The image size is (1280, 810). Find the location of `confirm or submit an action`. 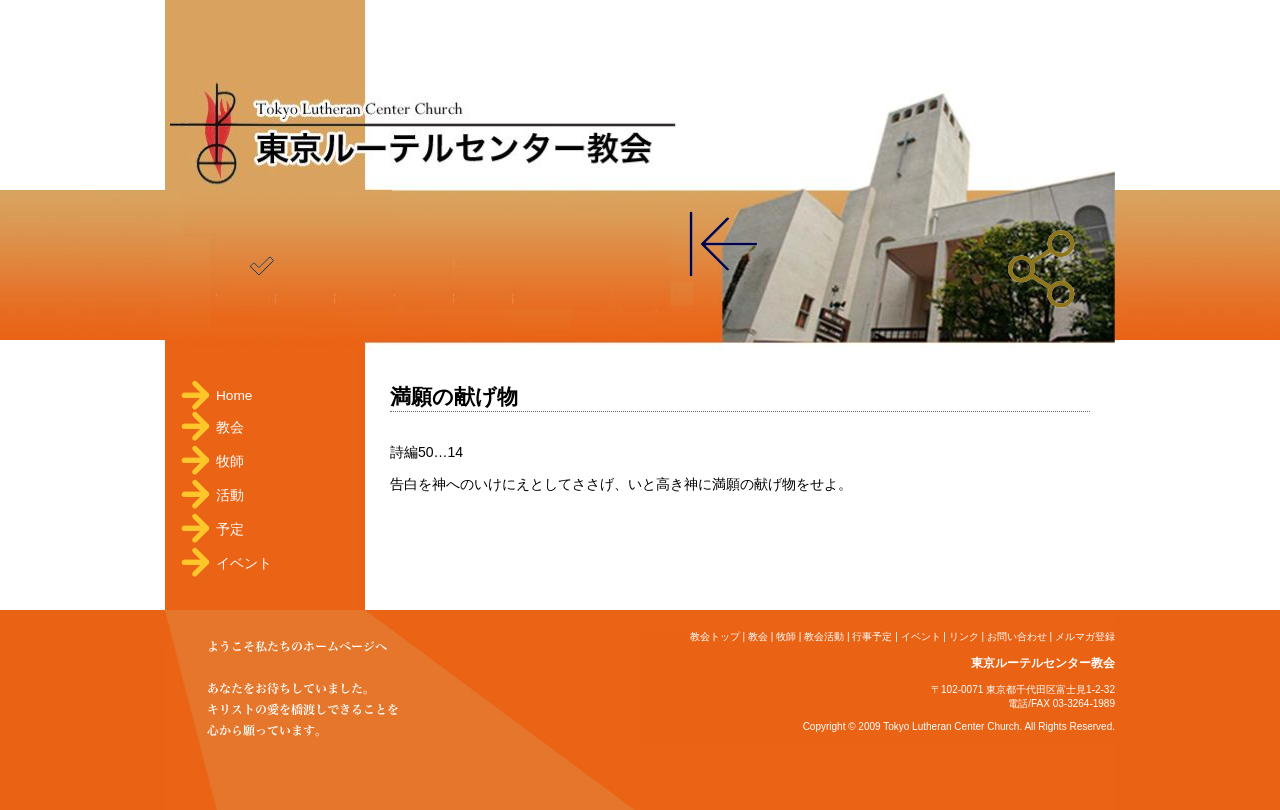

confirm or submit an action is located at coordinates (261, 265).